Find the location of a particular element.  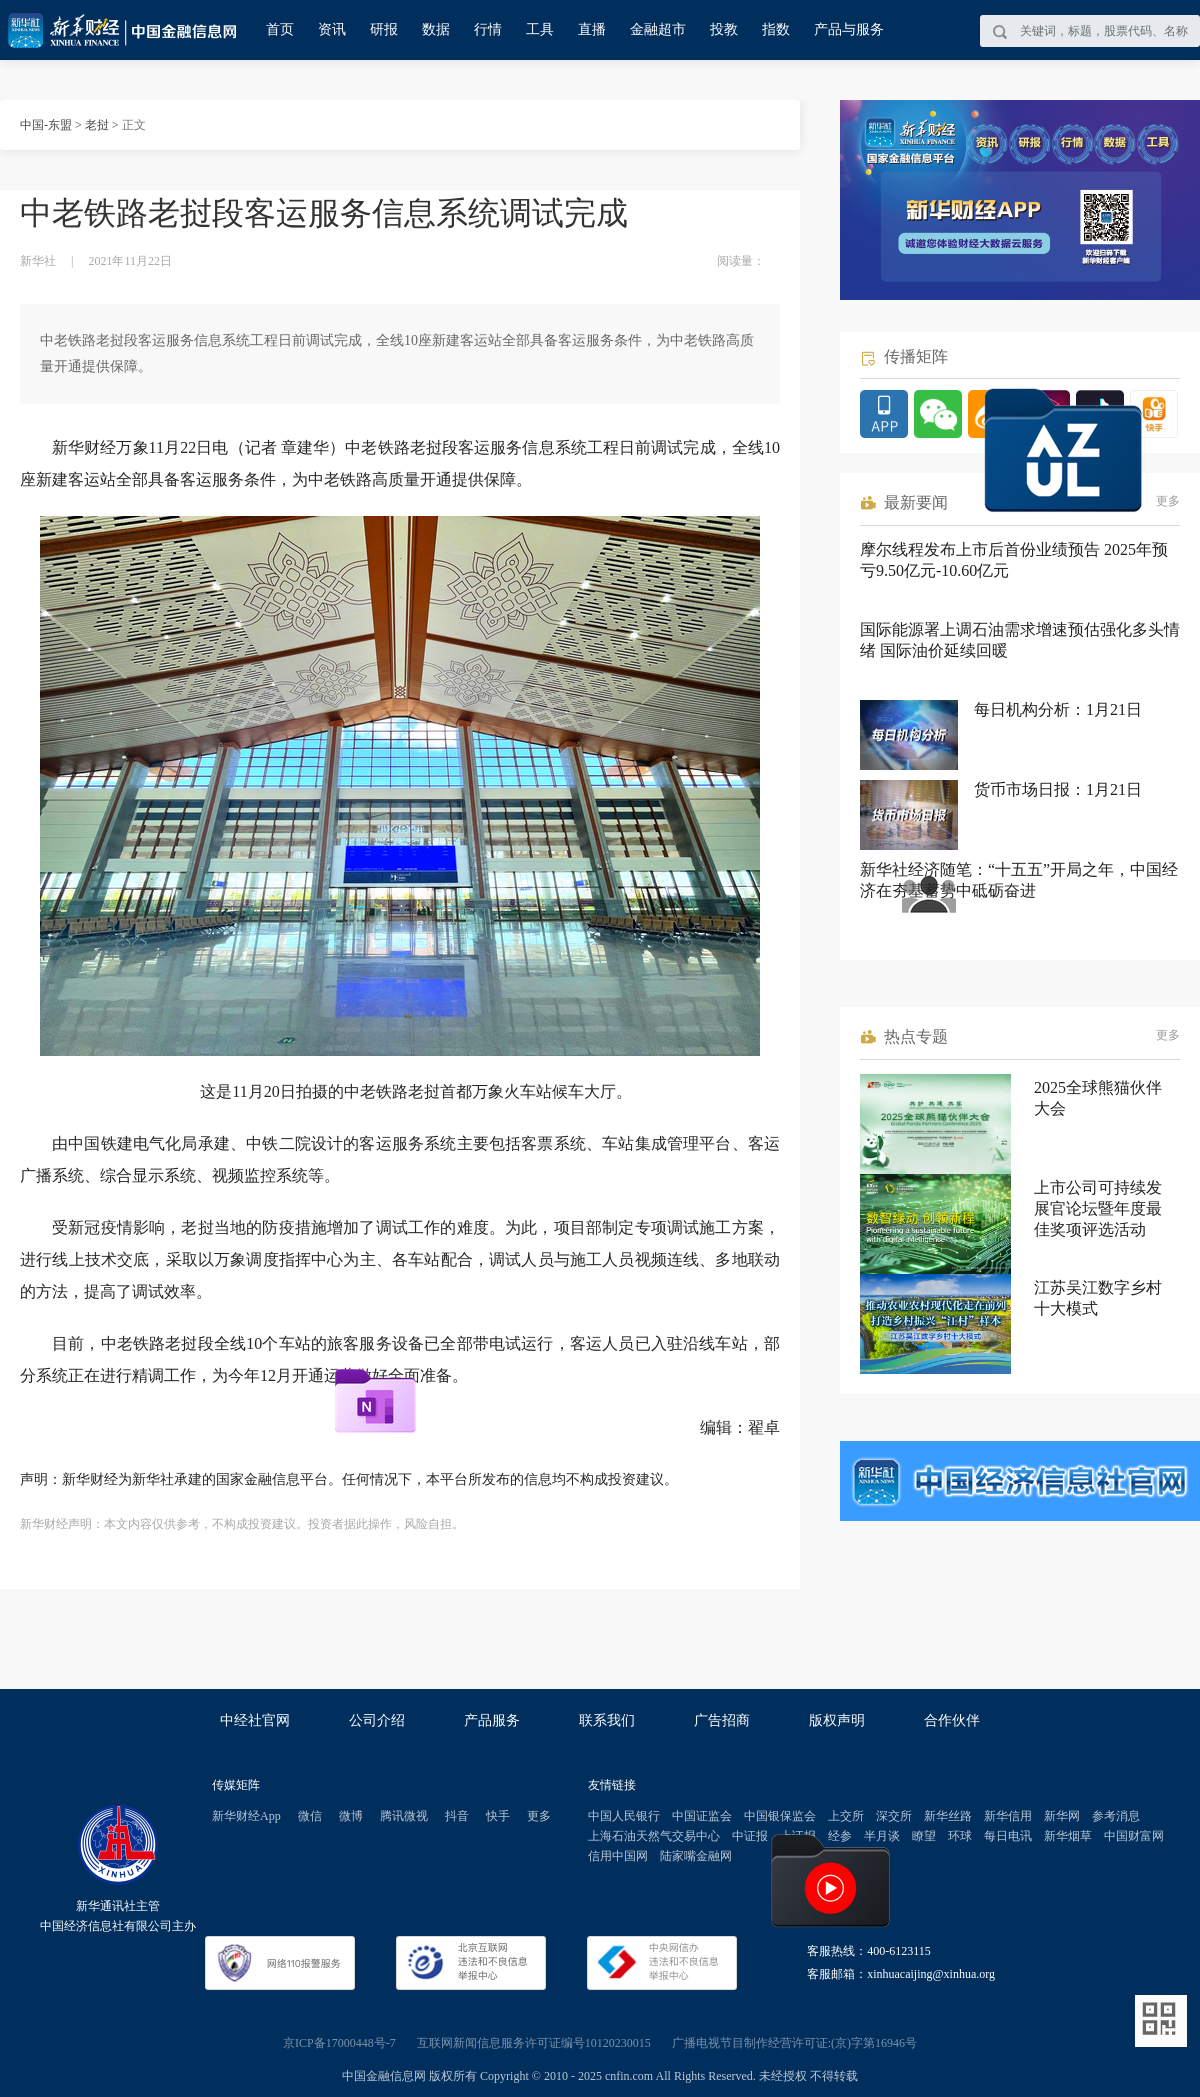

open the azul folder is located at coordinates (1062, 454).